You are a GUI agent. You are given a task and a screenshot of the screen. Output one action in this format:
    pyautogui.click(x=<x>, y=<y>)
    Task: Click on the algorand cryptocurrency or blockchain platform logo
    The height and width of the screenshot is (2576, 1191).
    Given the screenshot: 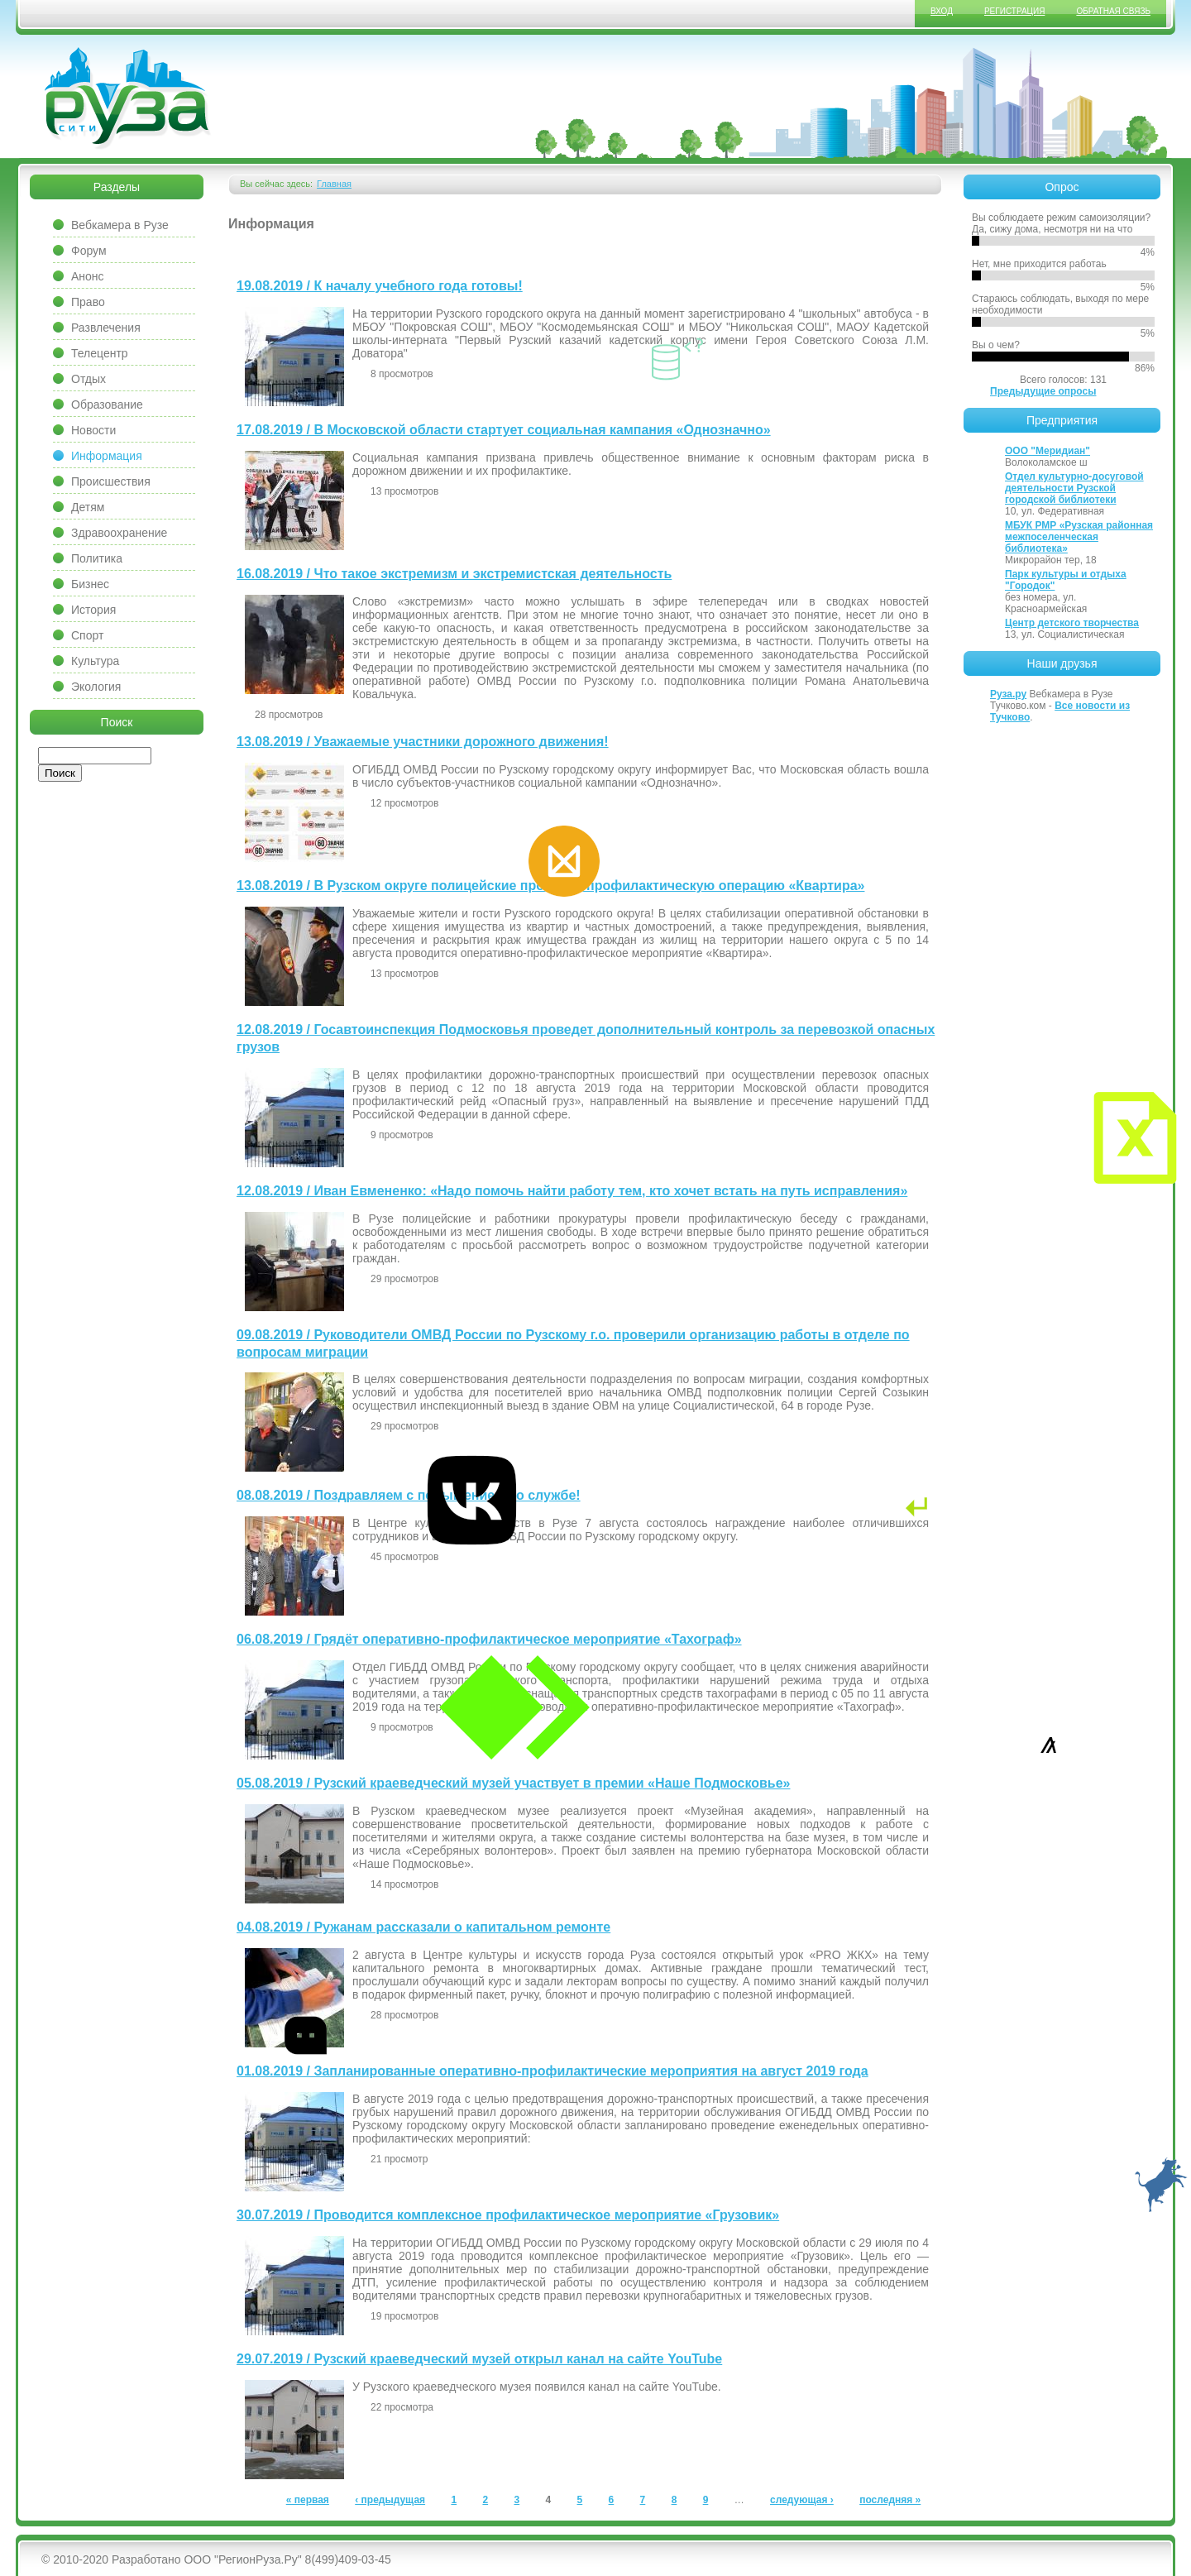 What is the action you would take?
    pyautogui.click(x=1048, y=1745)
    